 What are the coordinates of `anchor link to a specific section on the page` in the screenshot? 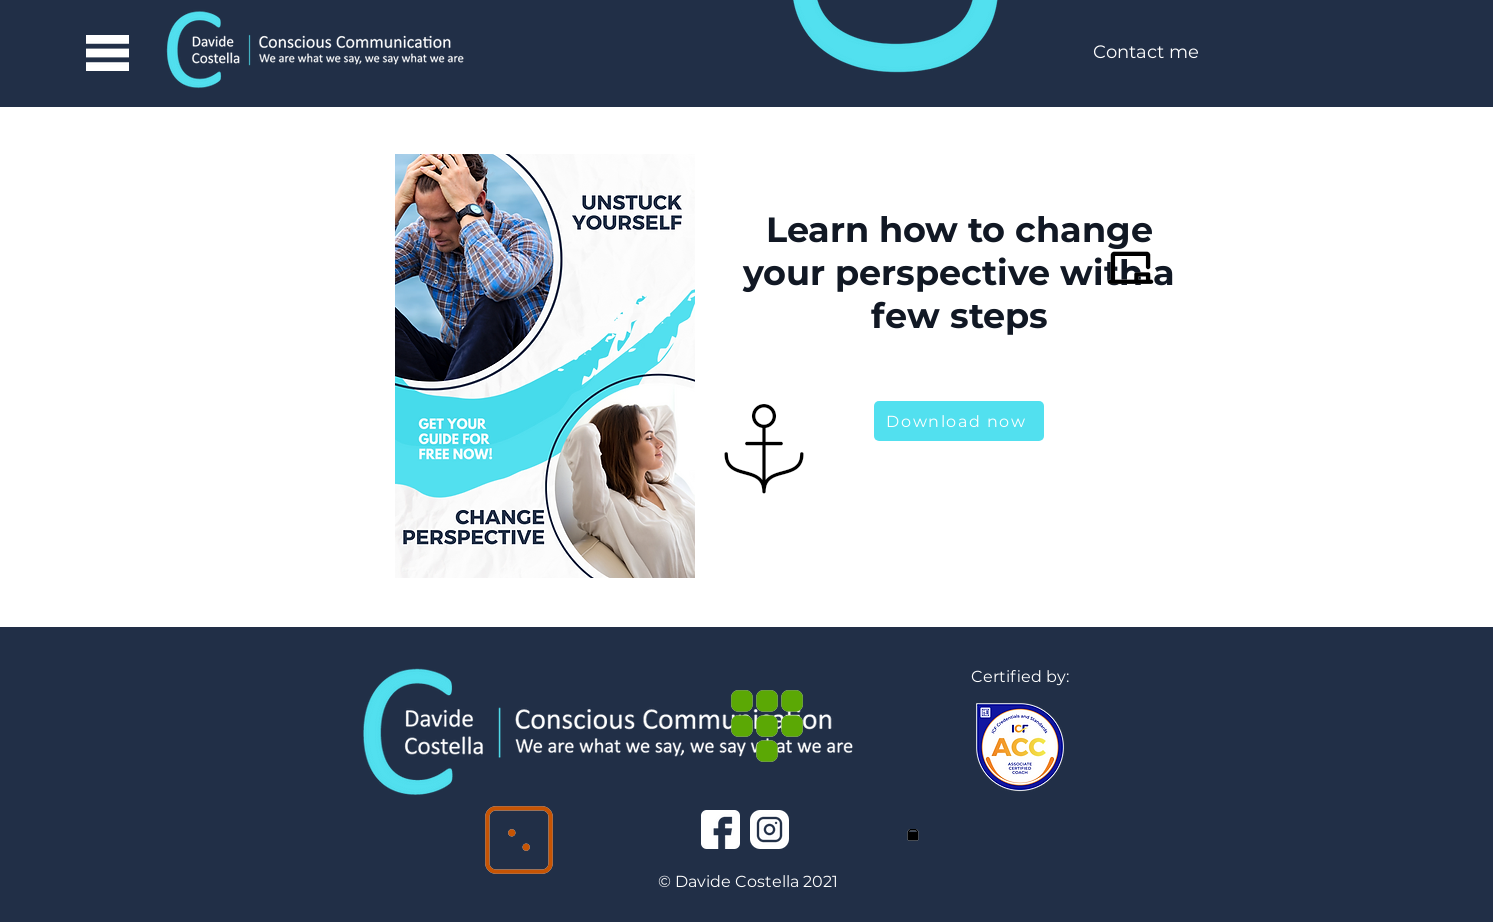 It's located at (764, 447).